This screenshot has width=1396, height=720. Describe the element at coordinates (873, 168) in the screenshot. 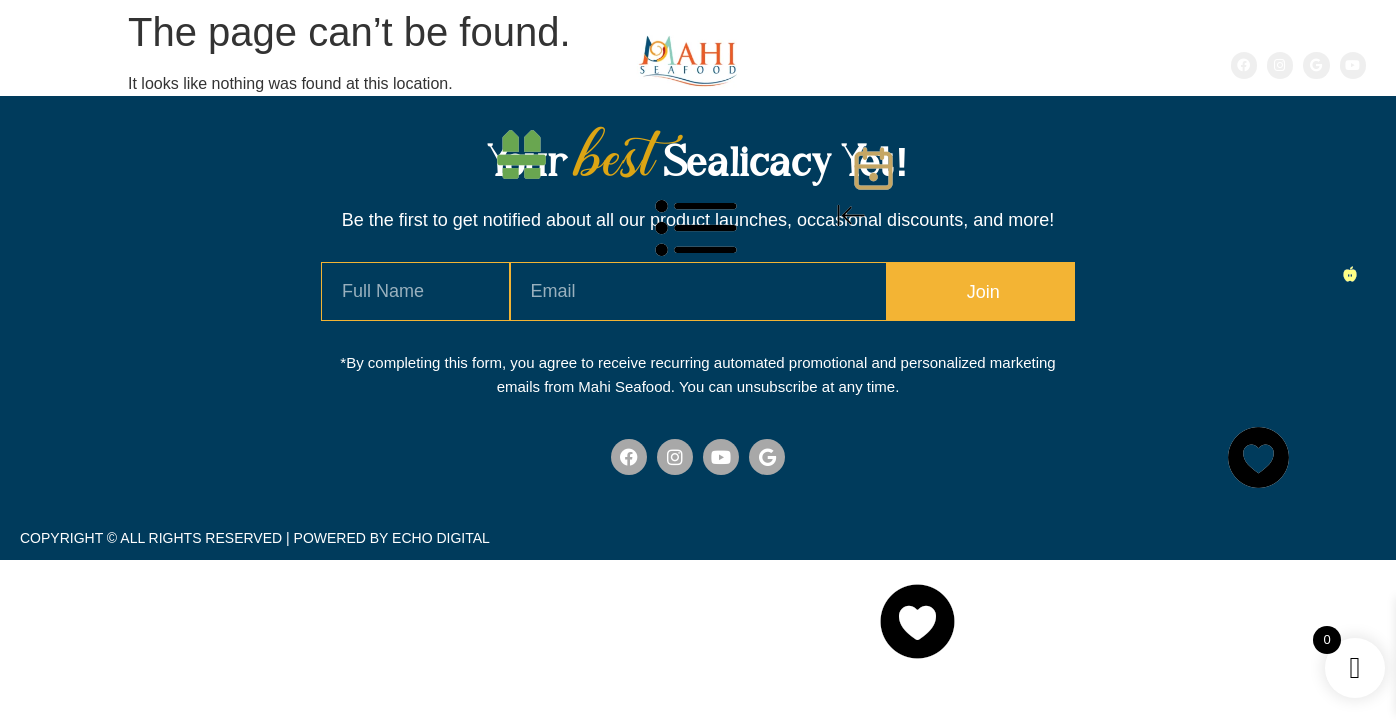

I see `view upcoming deadlines or due dates` at that location.